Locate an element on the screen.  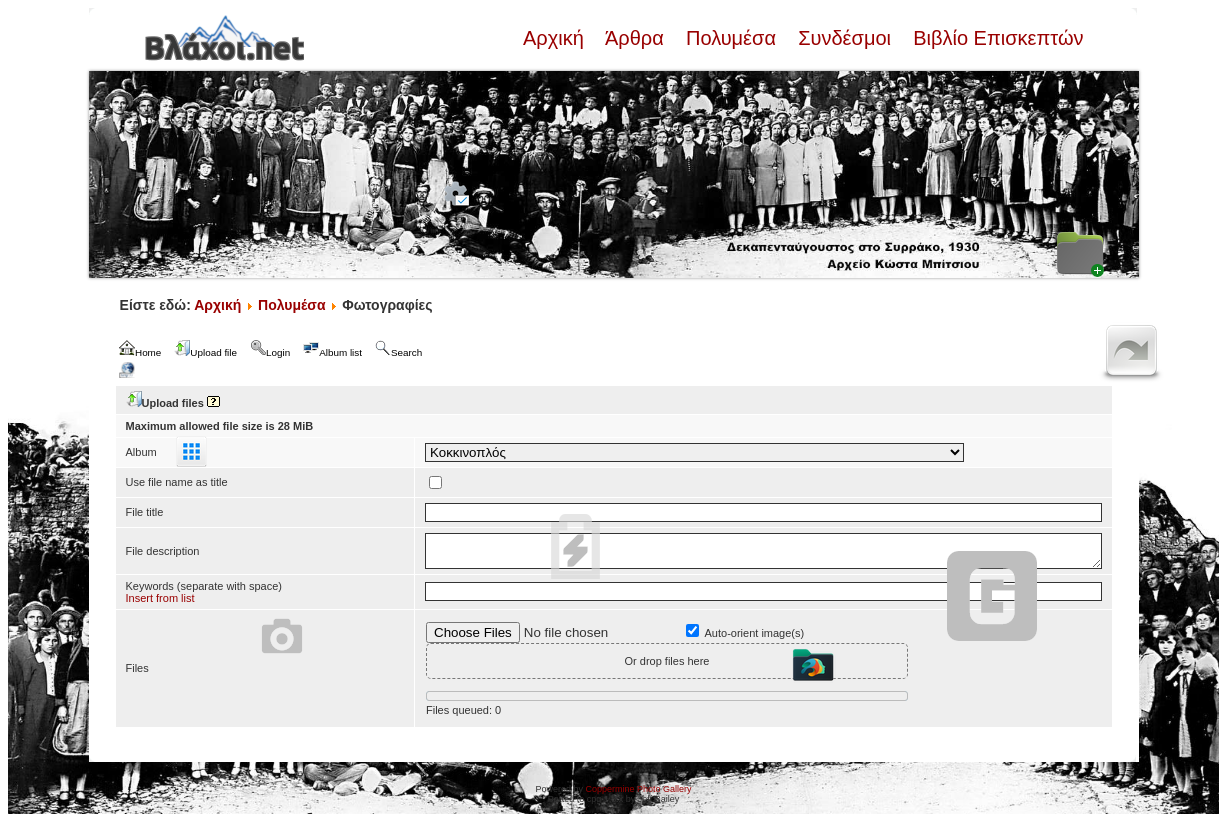
view items in grid layout is located at coordinates (191, 451).